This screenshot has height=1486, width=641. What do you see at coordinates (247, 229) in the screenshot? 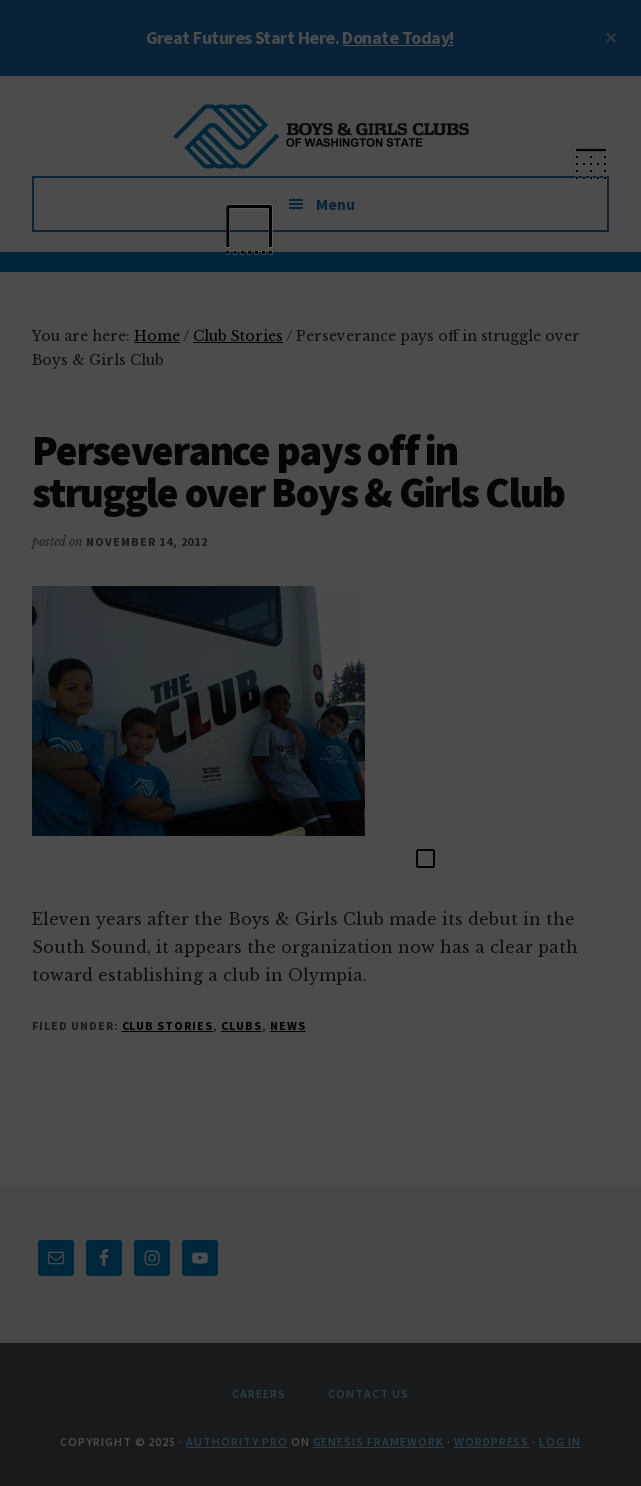
I see `insert a code snippet` at bounding box center [247, 229].